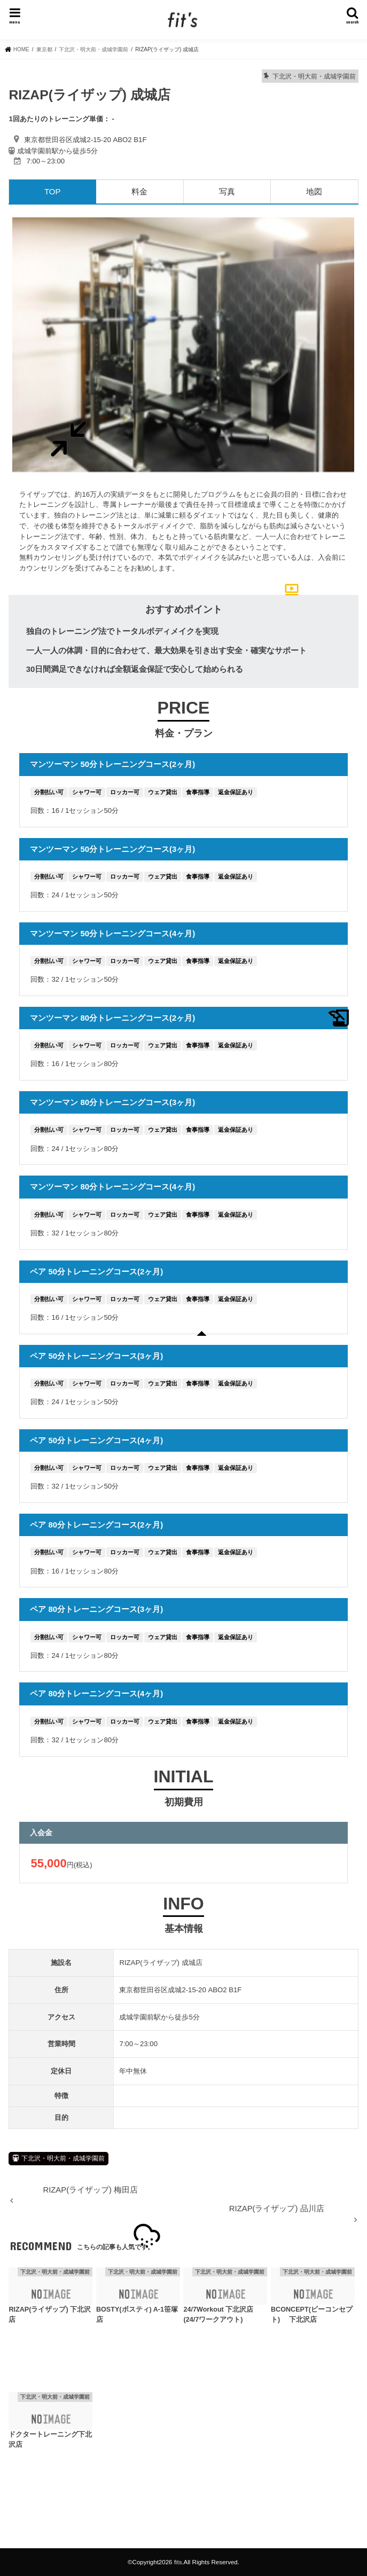  I want to click on play or watch a video, so click(292, 590).